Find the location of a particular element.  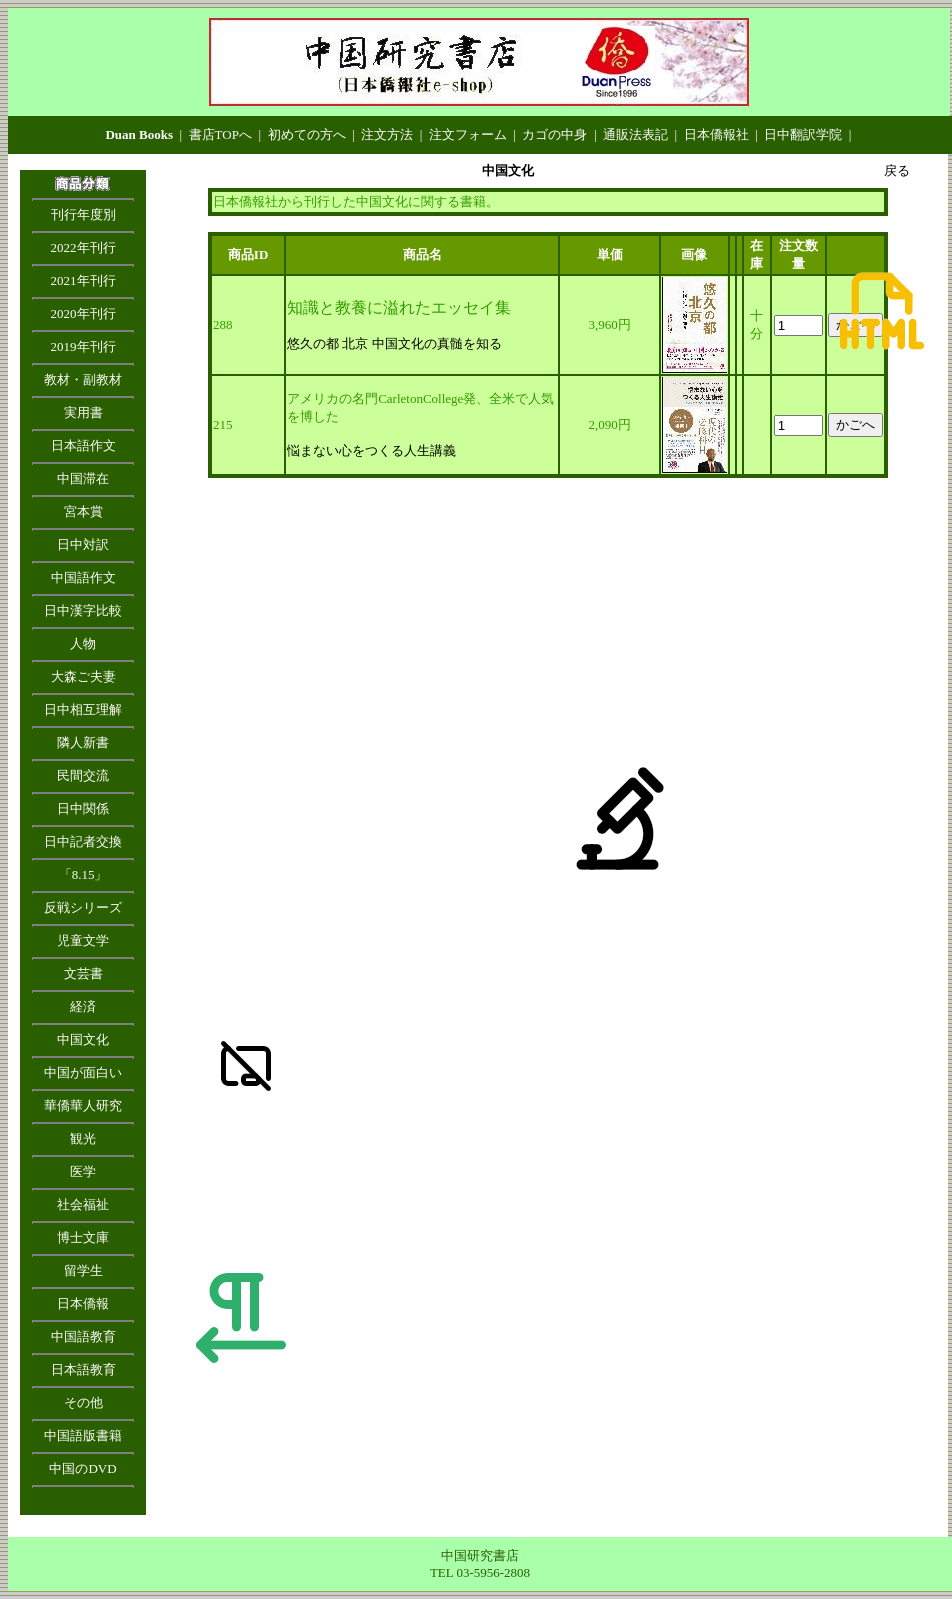

access scientific or research tools is located at coordinates (617, 818).